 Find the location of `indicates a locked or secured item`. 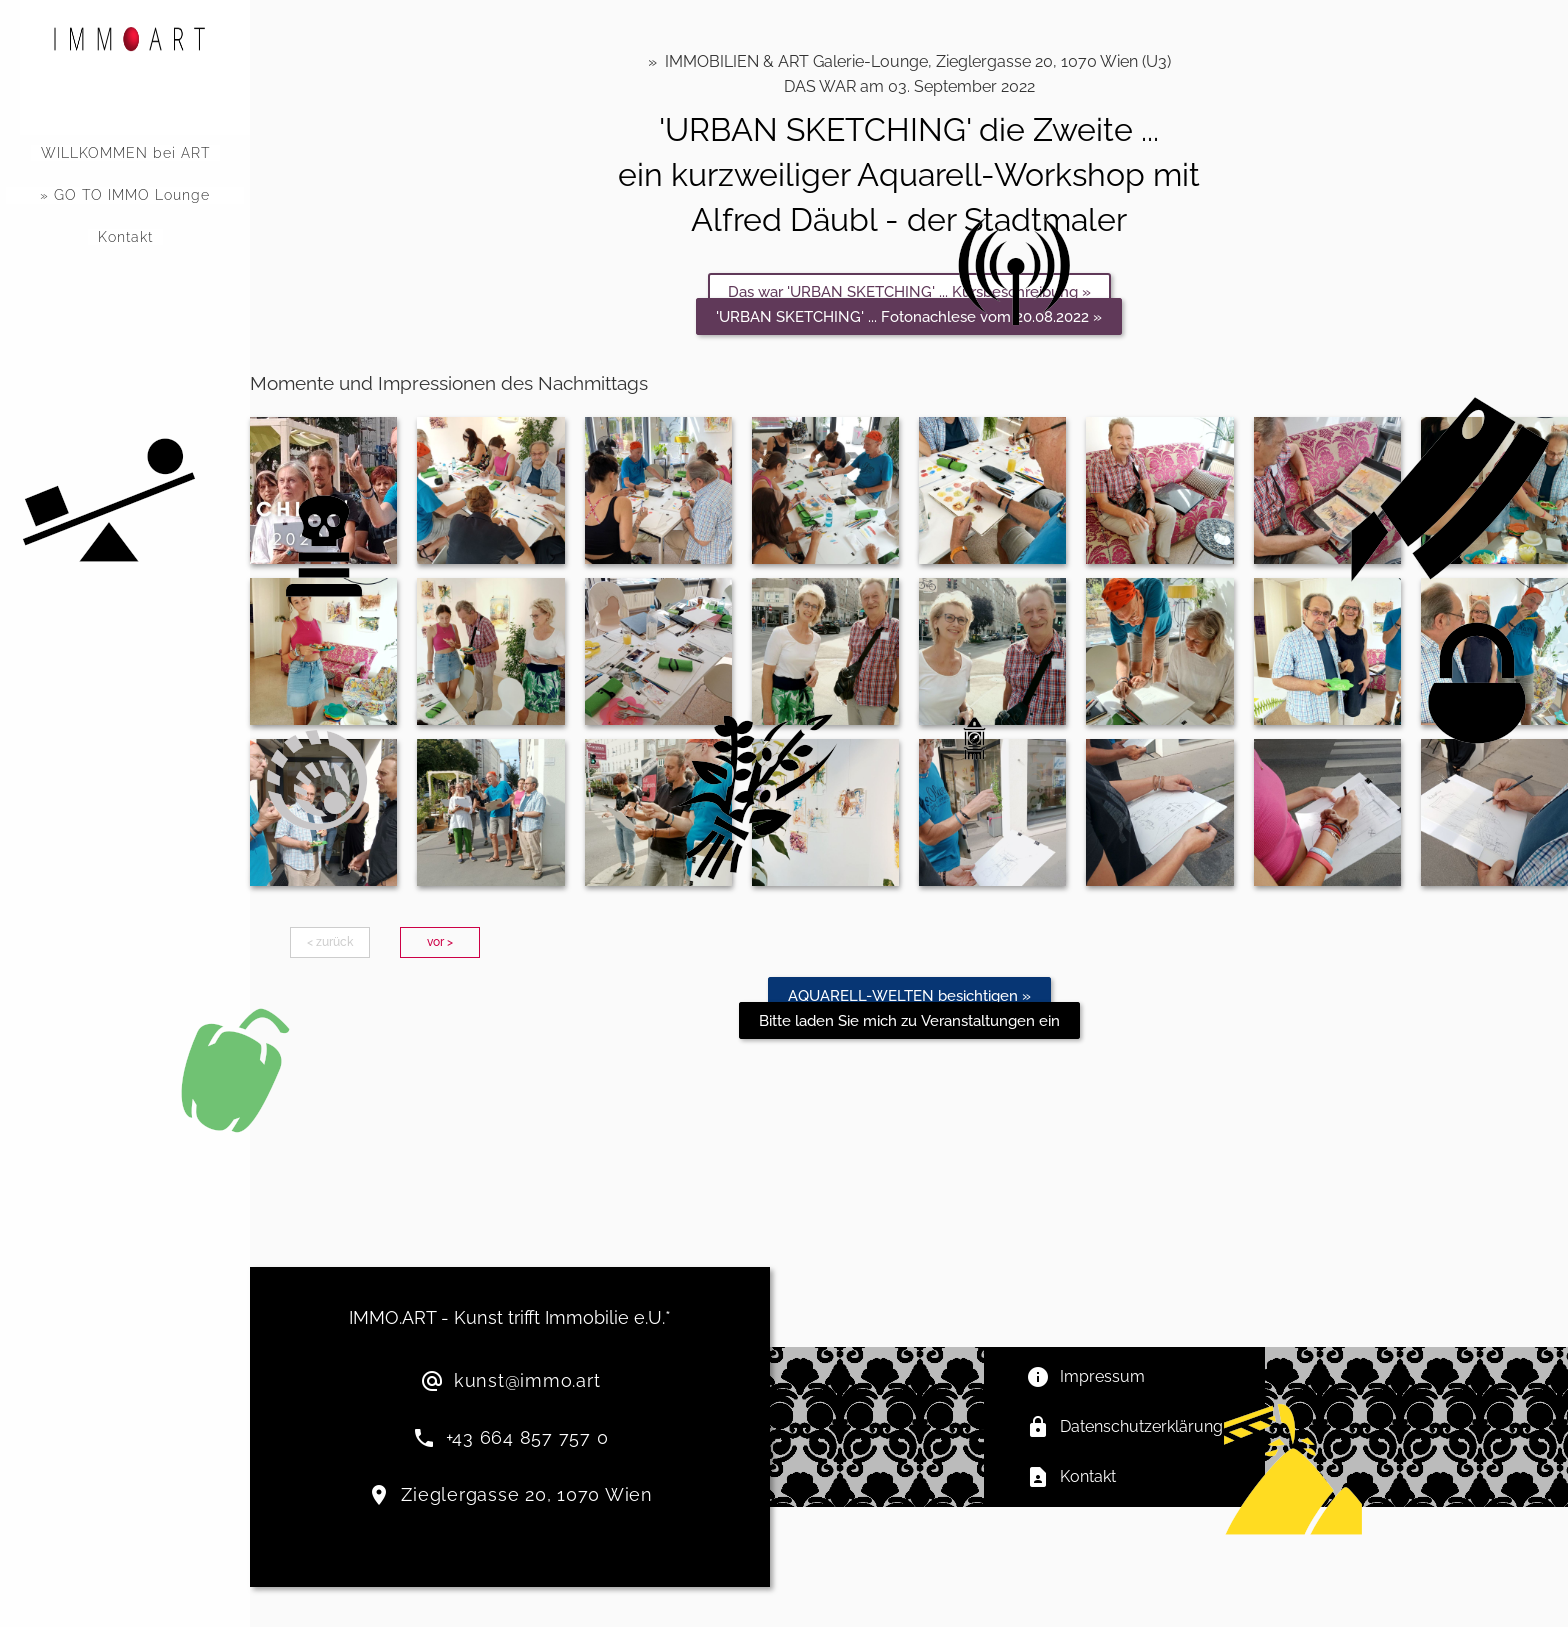

indicates a locked or secured item is located at coordinates (1477, 683).